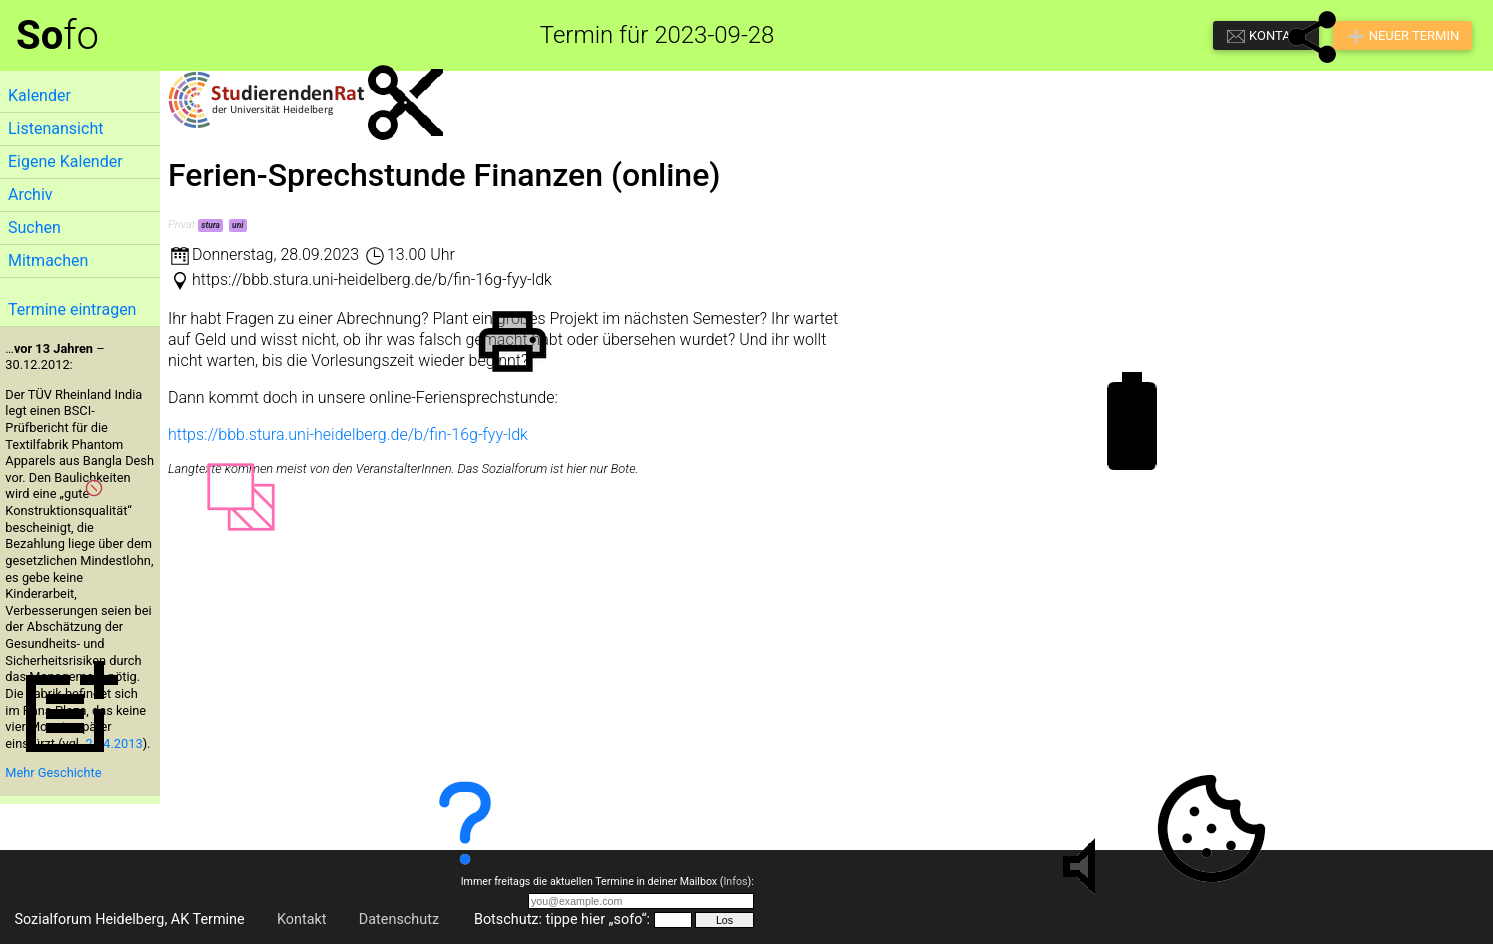  Describe the element at coordinates (465, 823) in the screenshot. I see `access help or support` at that location.